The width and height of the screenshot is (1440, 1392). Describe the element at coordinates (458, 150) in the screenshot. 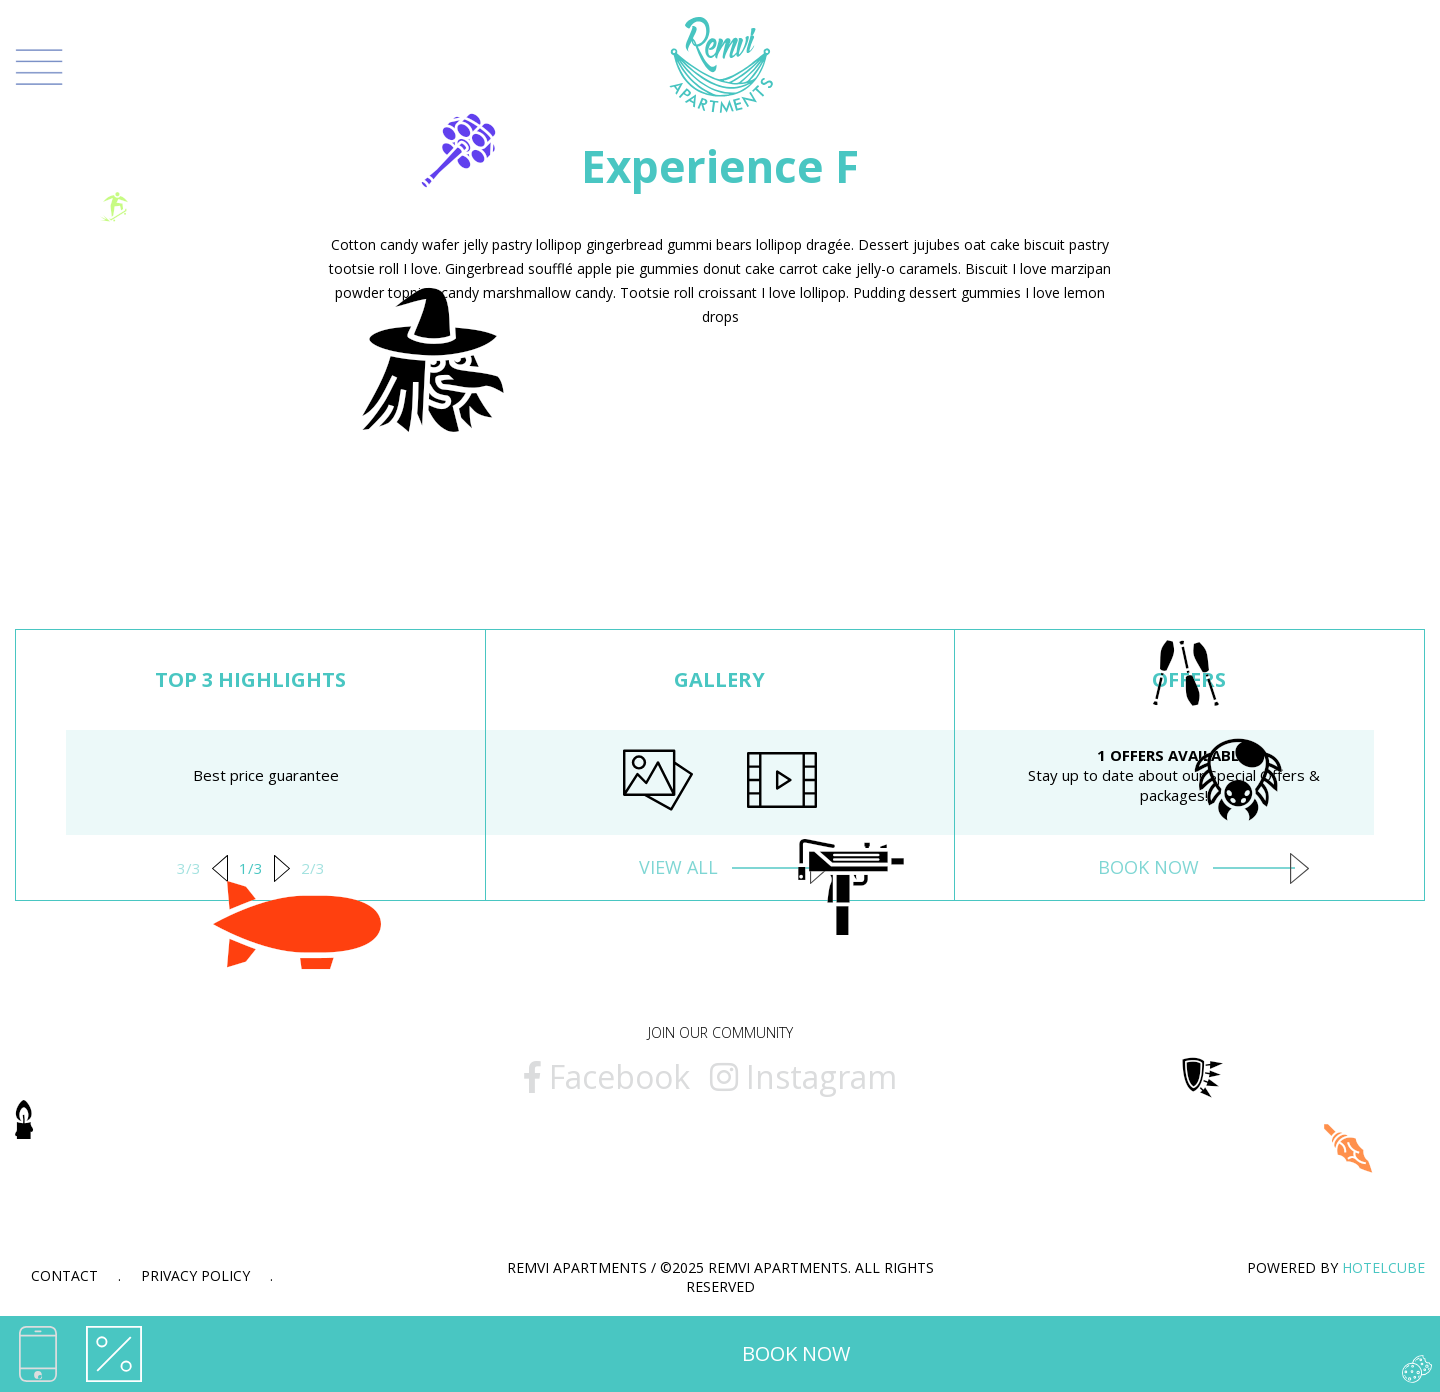

I see `select grenade weapon in inventory` at that location.